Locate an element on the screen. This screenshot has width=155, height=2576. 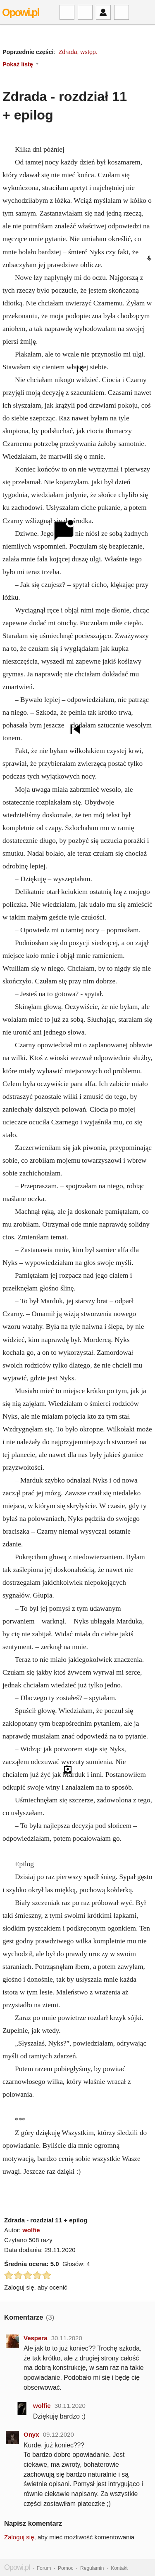
skip to previous track is located at coordinates (75, 729).